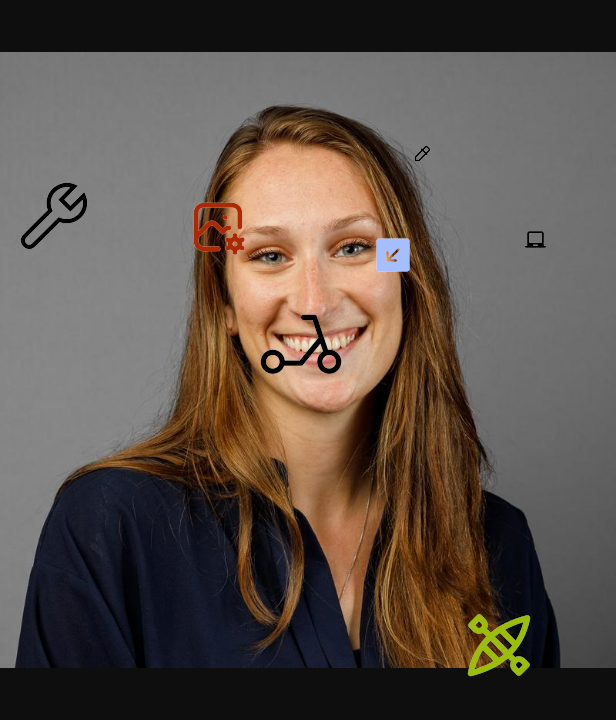  I want to click on select a color from the canvas, so click(422, 153).